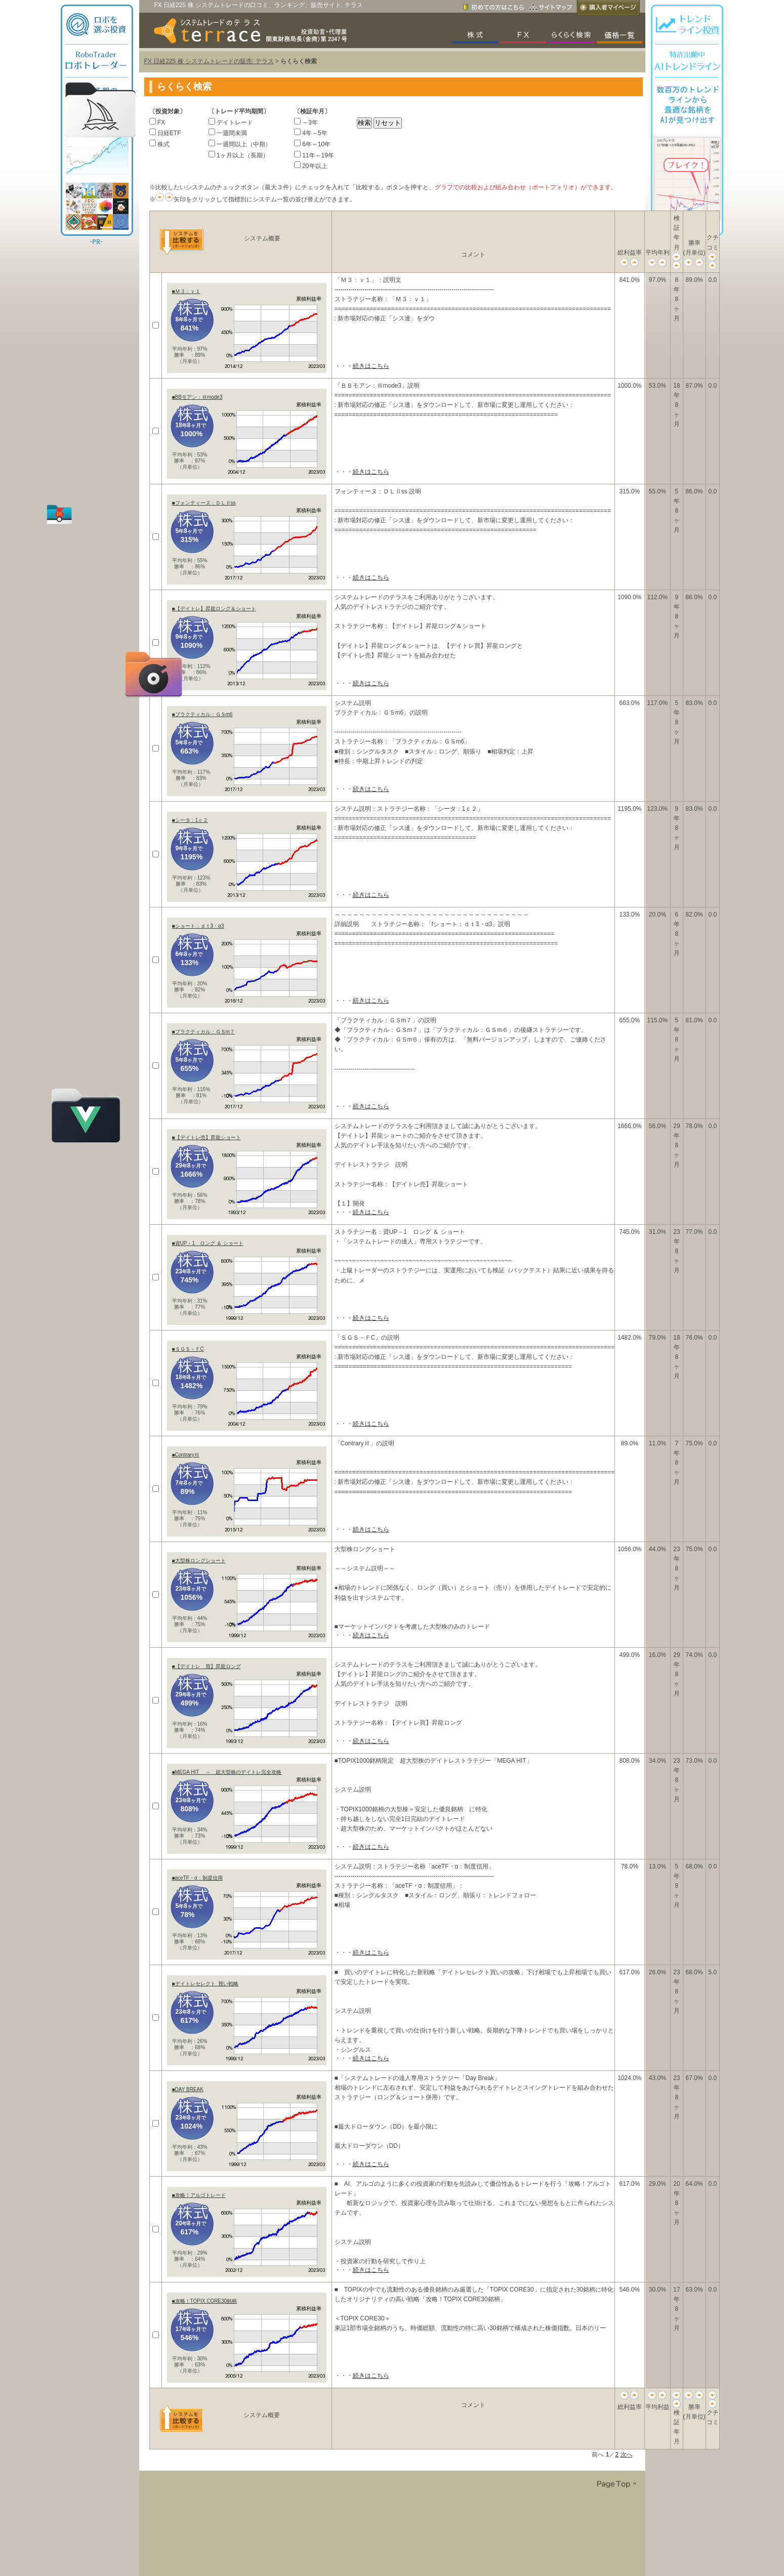  I want to click on open your music folder, so click(153, 676).